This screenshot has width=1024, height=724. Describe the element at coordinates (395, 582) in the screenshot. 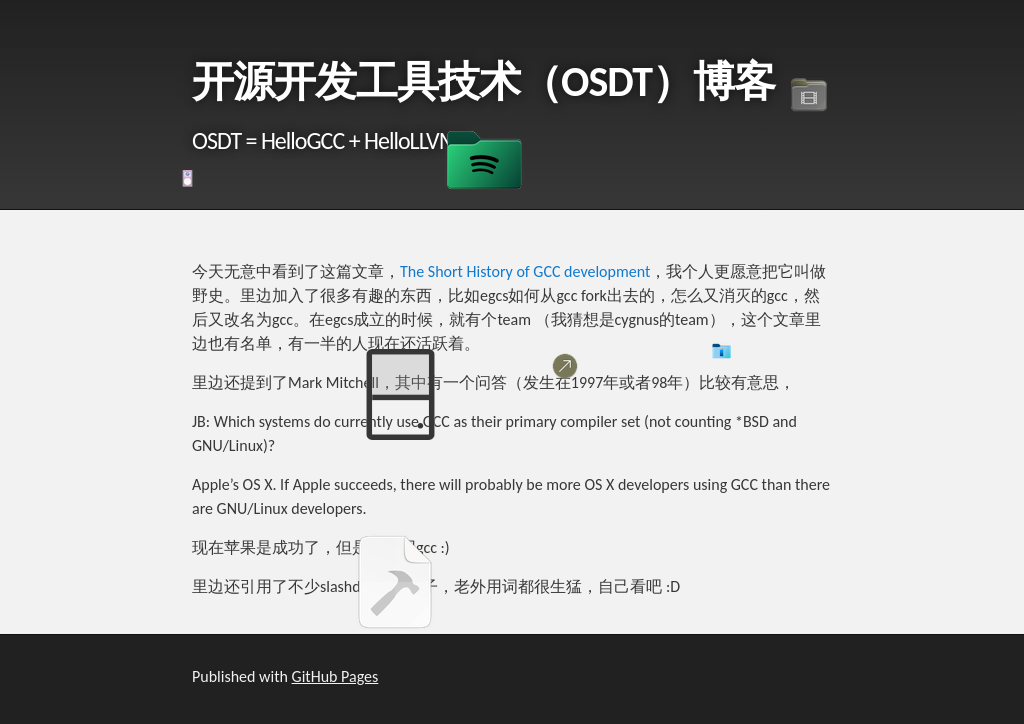

I see `makefile document for build automation` at that location.